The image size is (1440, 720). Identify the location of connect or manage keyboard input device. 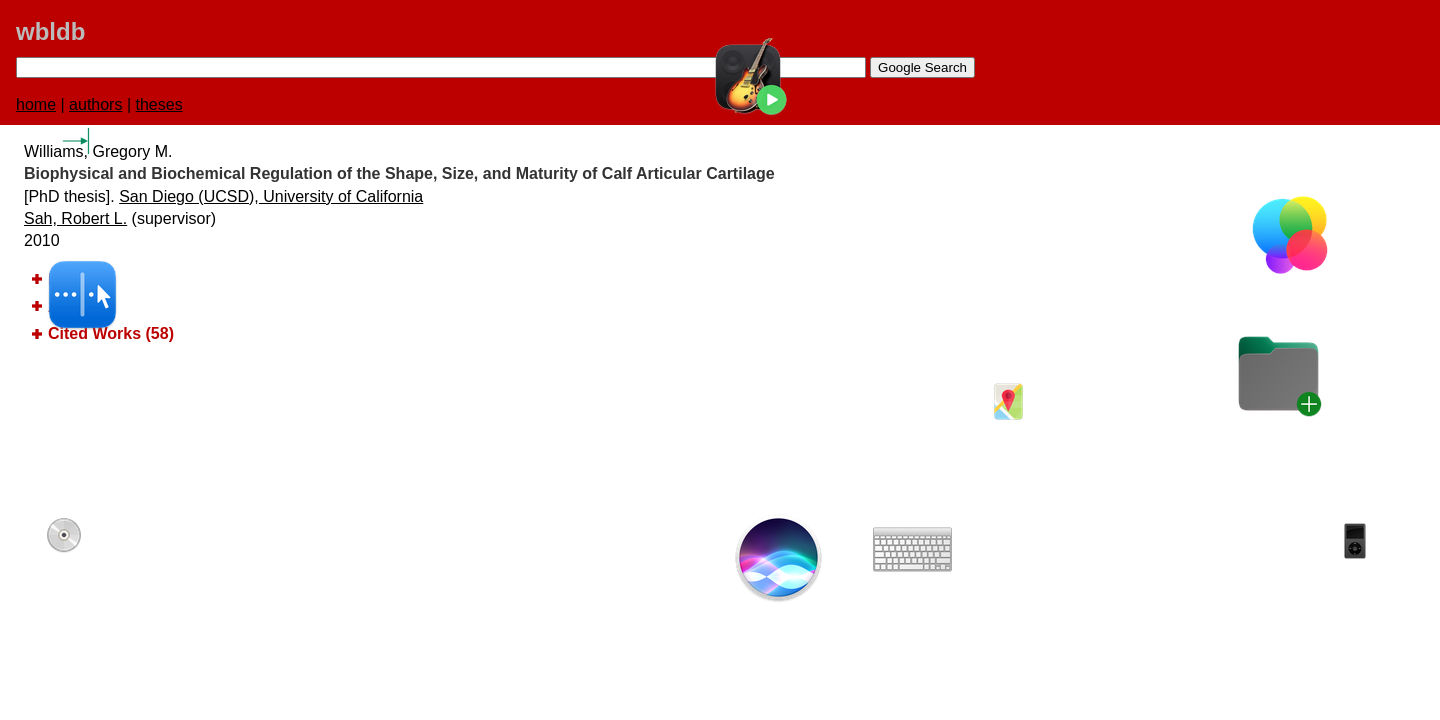
(912, 549).